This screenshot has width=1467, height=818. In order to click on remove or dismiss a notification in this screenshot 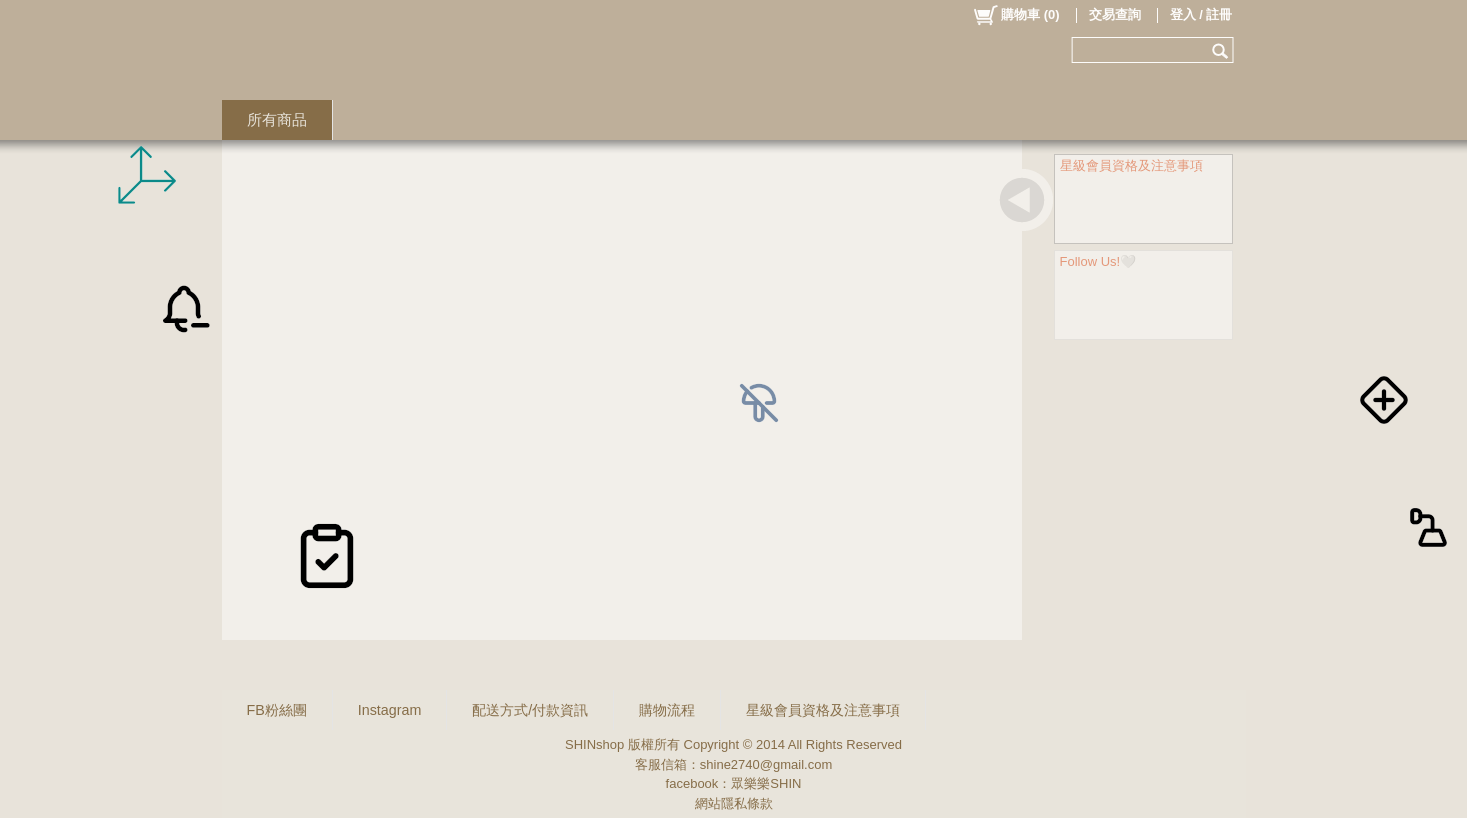, I will do `click(184, 309)`.